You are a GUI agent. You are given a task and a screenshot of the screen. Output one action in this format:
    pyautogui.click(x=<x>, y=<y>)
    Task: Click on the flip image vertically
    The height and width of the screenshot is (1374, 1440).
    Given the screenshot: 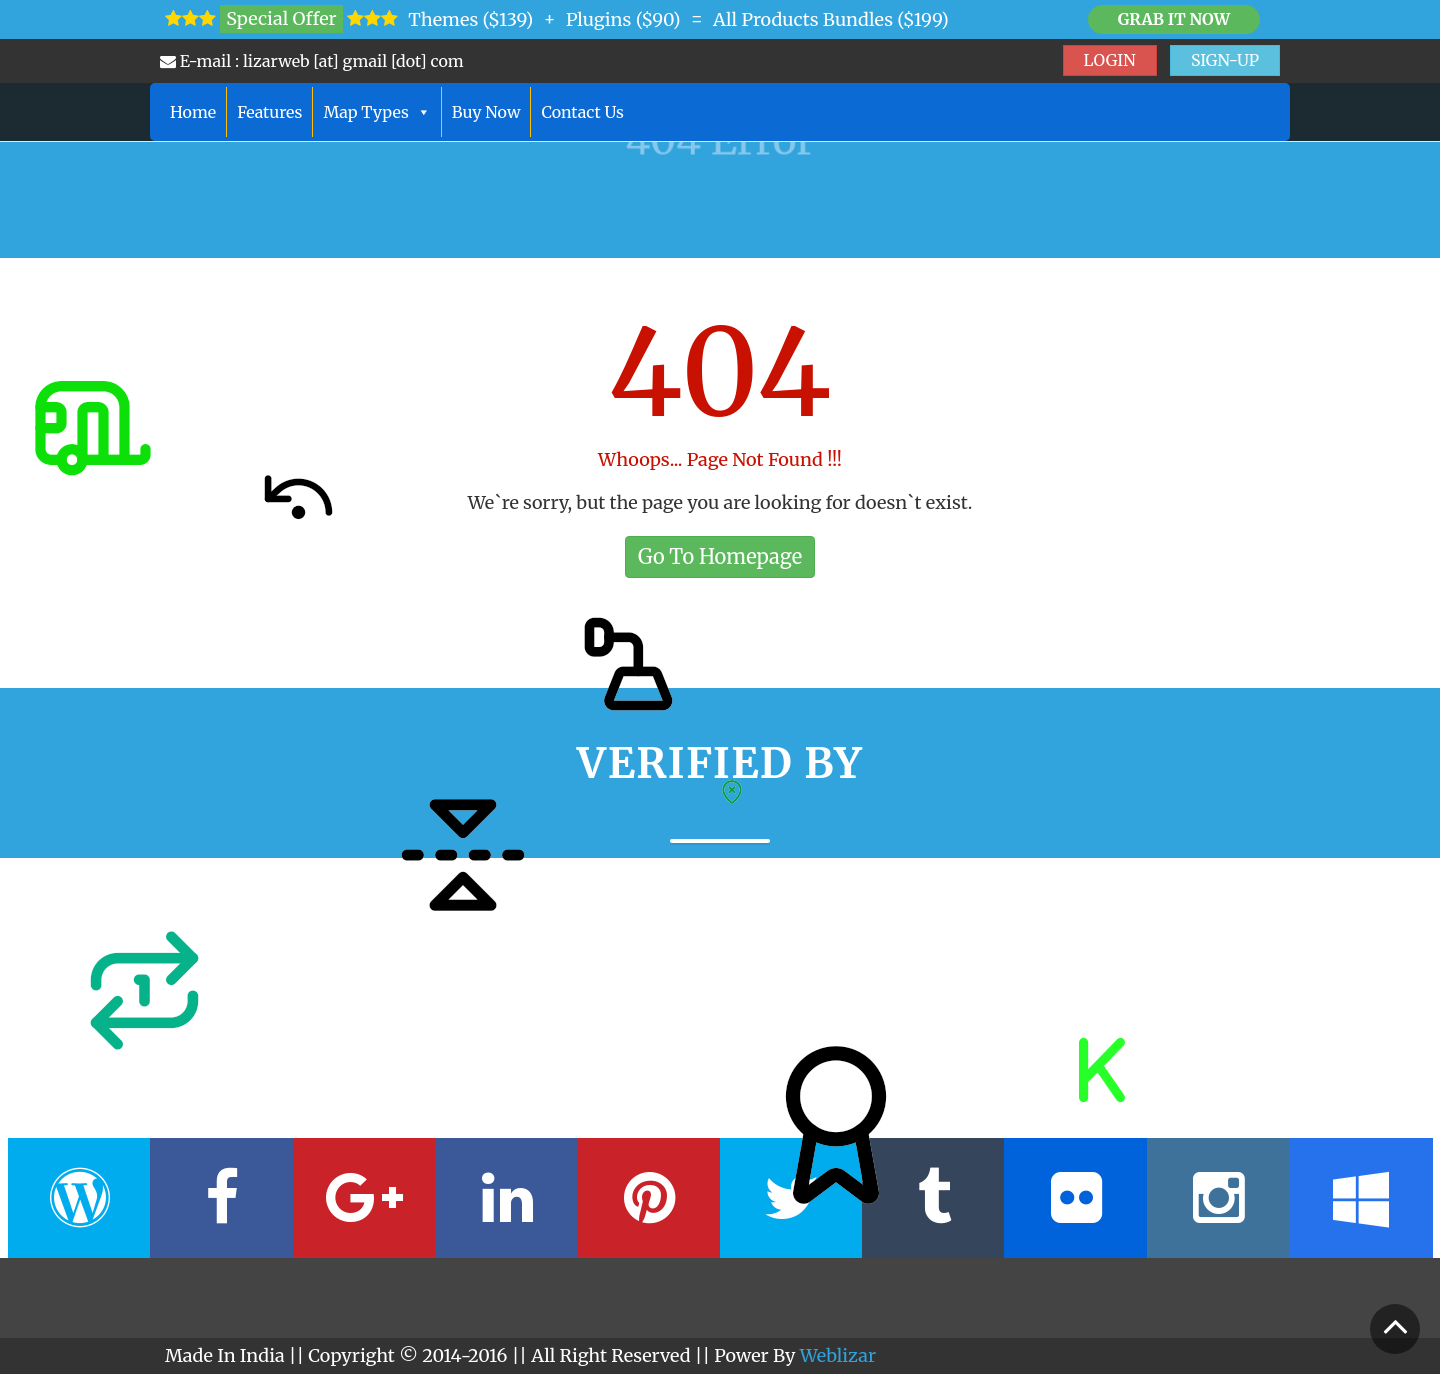 What is the action you would take?
    pyautogui.click(x=463, y=855)
    